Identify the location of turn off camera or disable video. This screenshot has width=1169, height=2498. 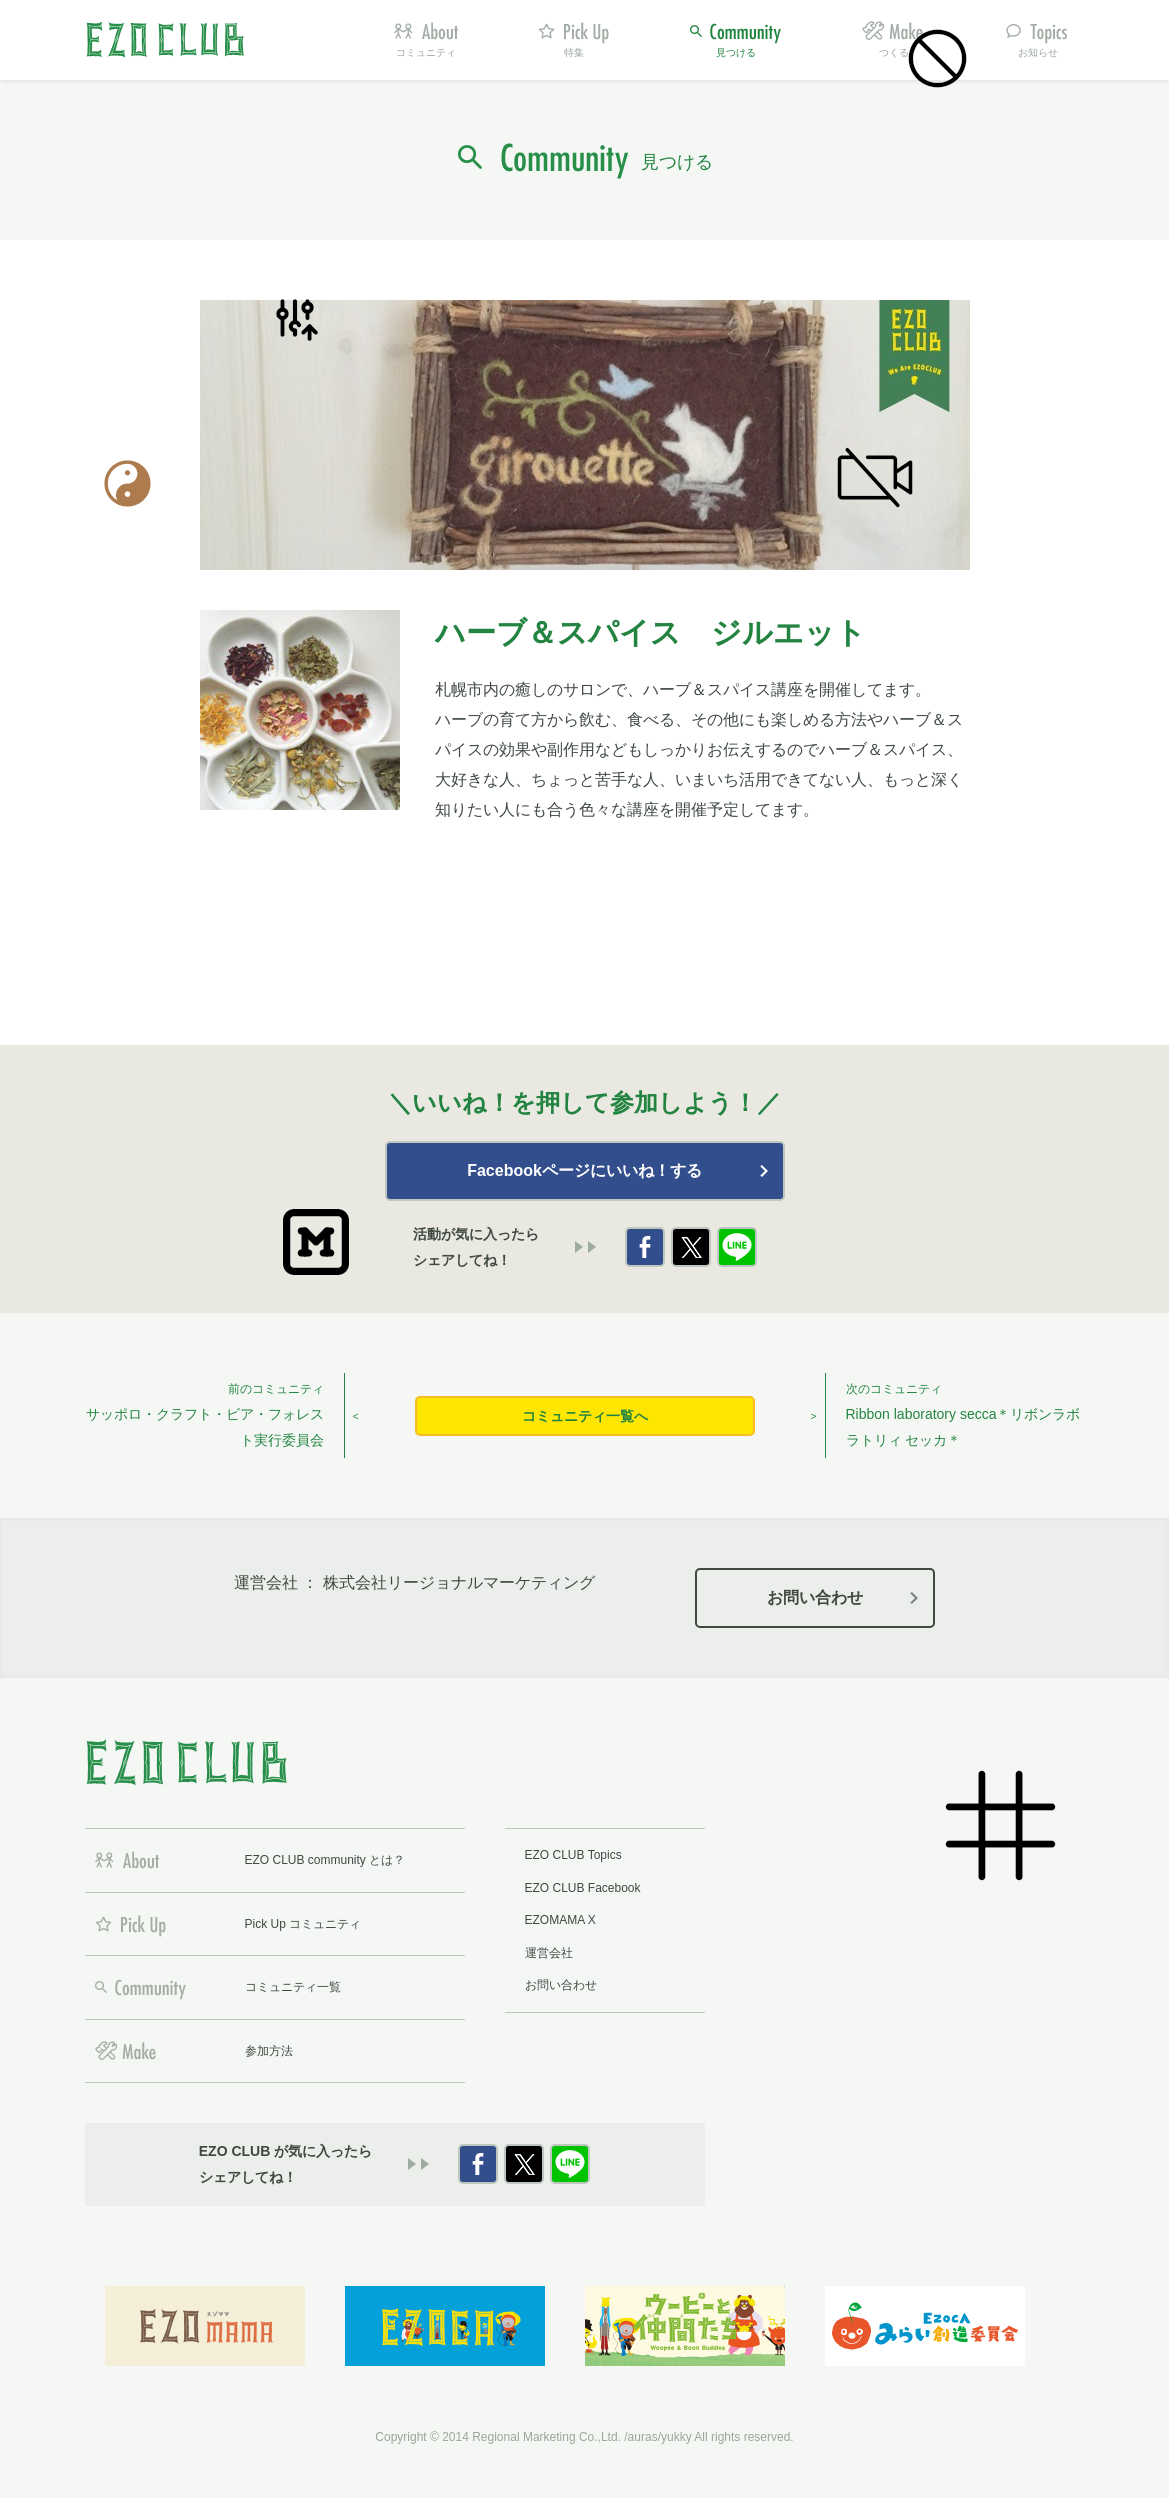
(872, 477).